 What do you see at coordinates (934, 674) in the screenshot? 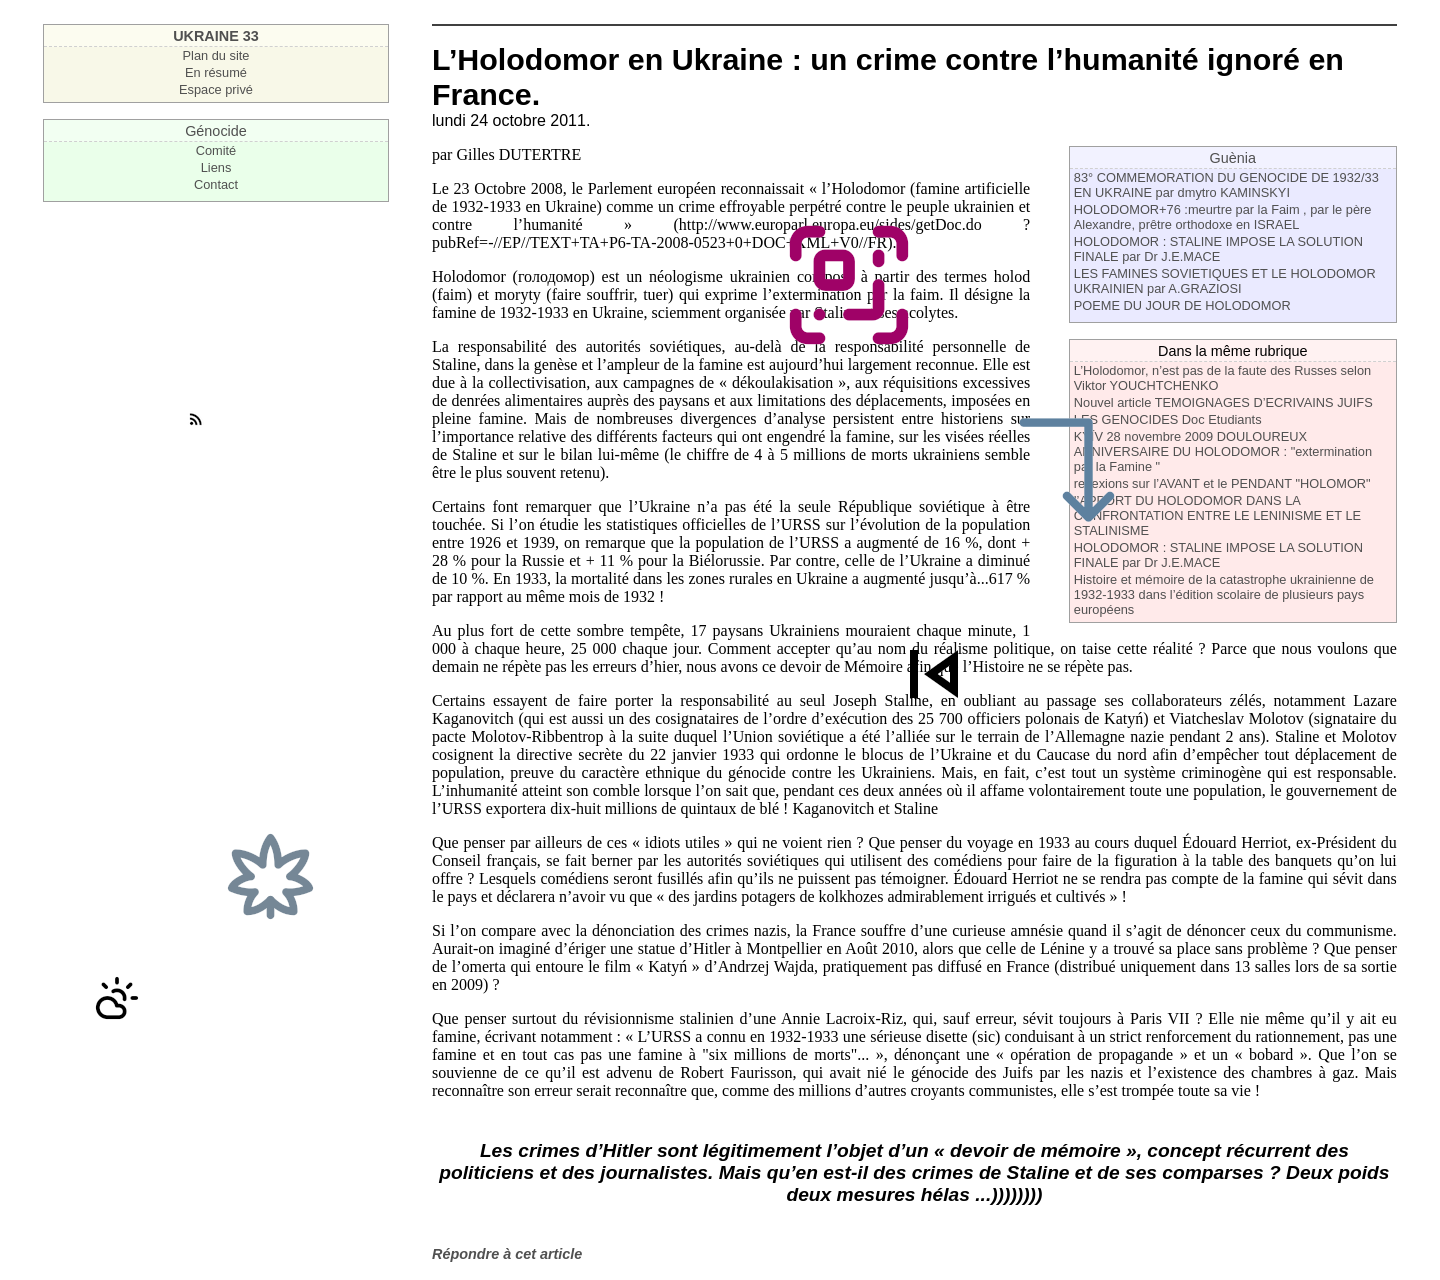
I see `skip to previous track` at bounding box center [934, 674].